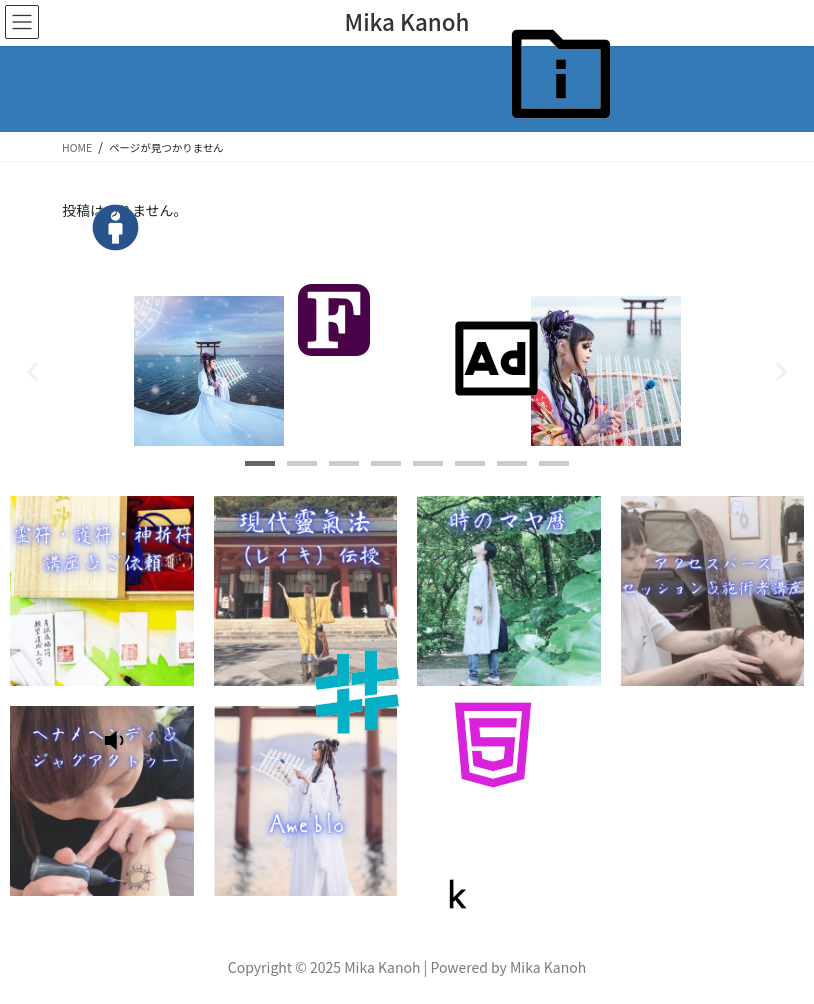 The image size is (814, 1004). Describe the element at coordinates (113, 740) in the screenshot. I see `decrease audio volume` at that location.